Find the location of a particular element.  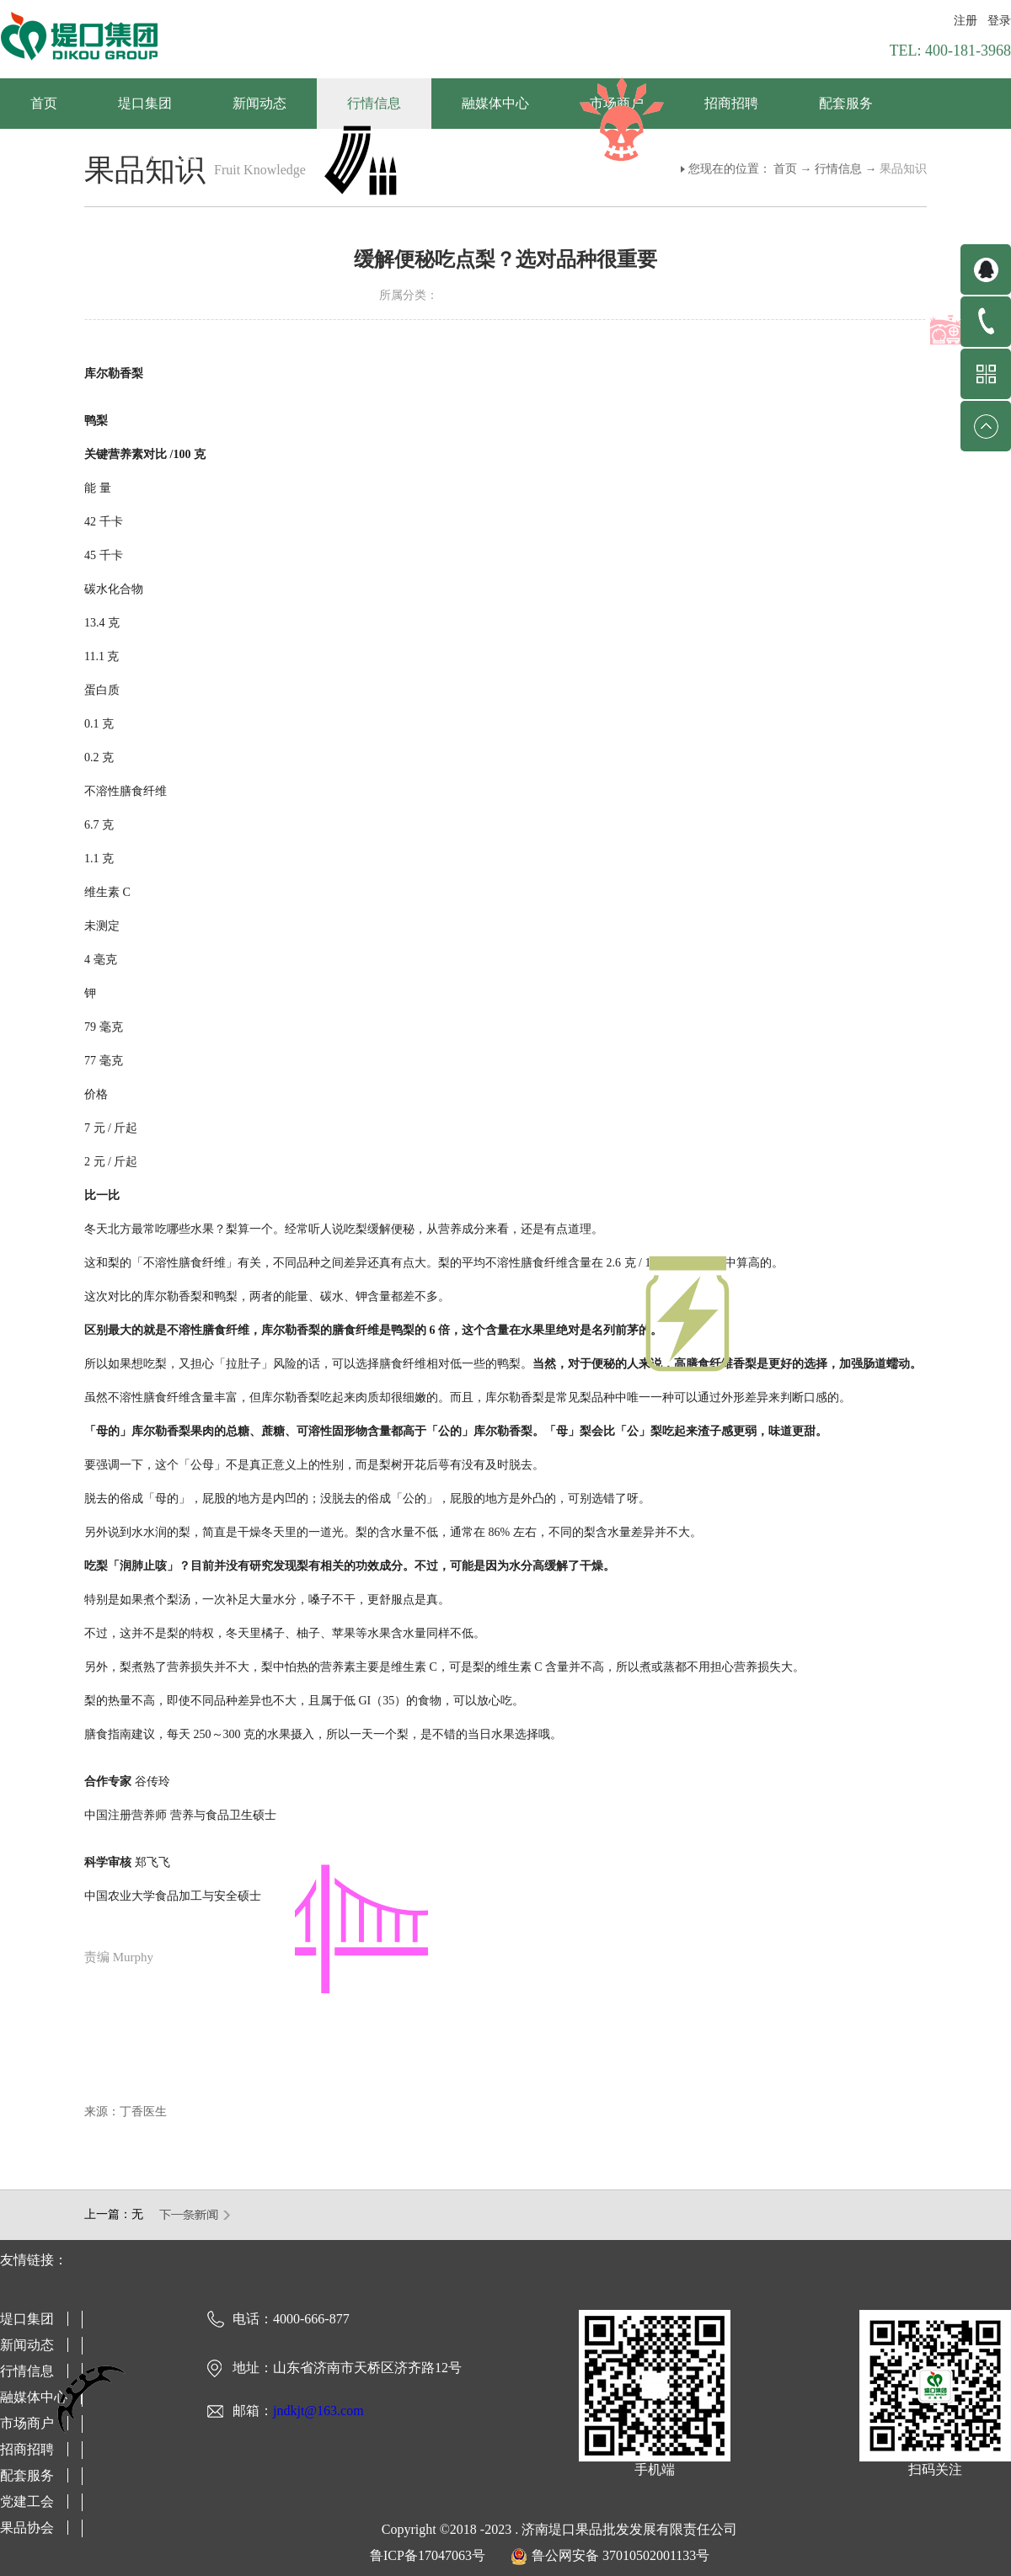

indicates a fun or casual death/game over state is located at coordinates (621, 118).